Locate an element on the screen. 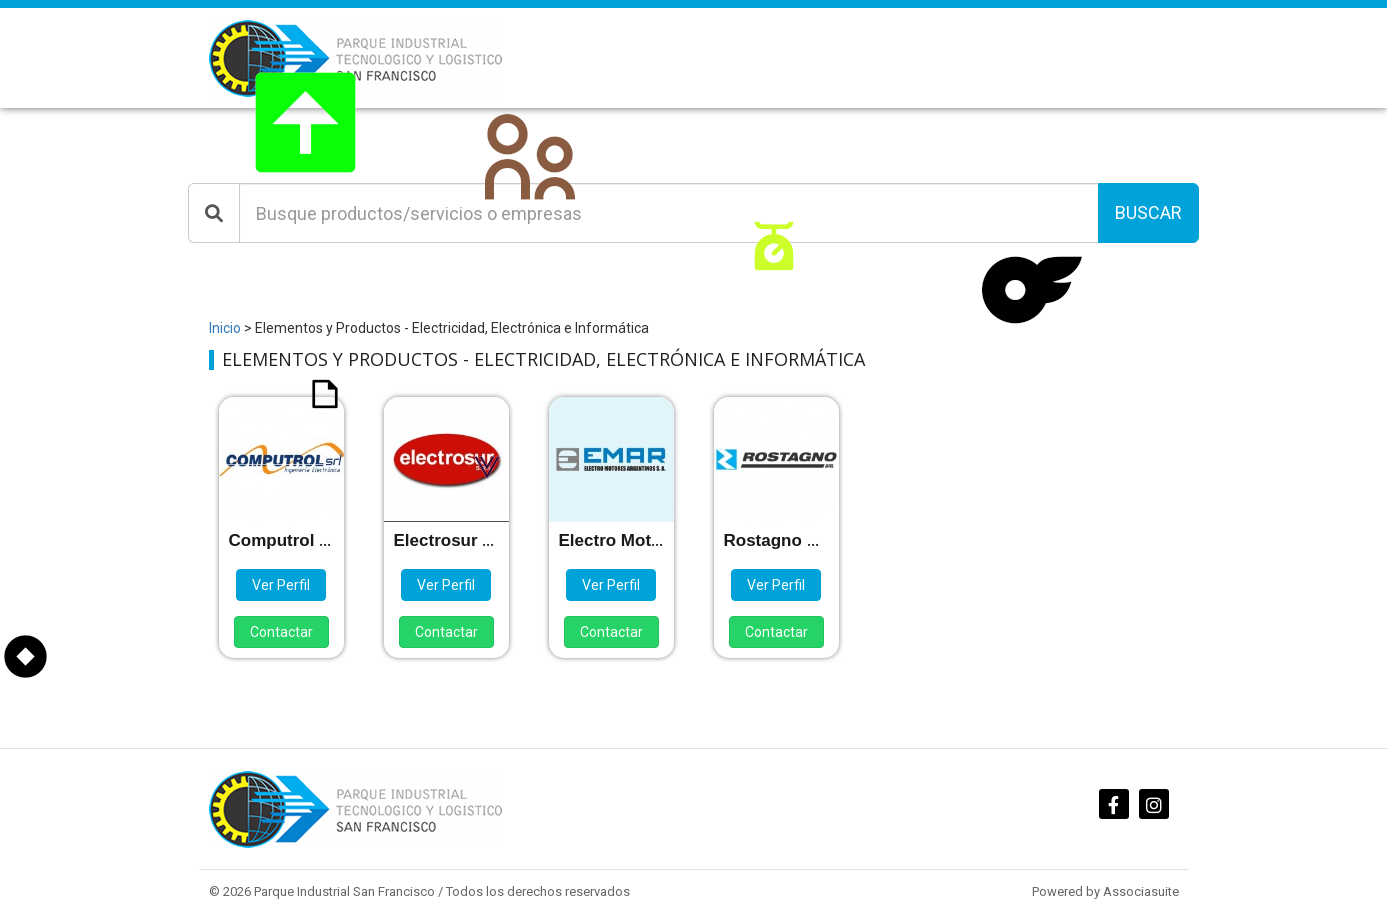  view copper coin balance or currency is located at coordinates (25, 656).